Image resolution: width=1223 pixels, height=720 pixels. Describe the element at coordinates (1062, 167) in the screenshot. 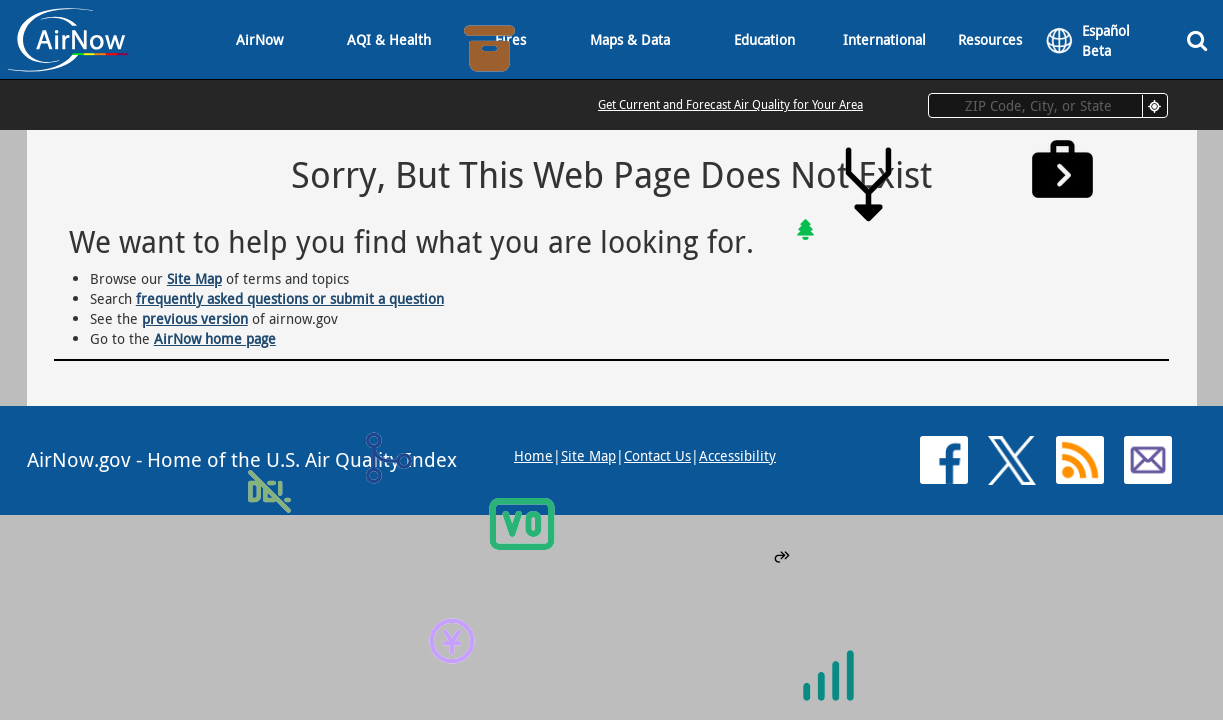

I see `schedule task for next week` at that location.